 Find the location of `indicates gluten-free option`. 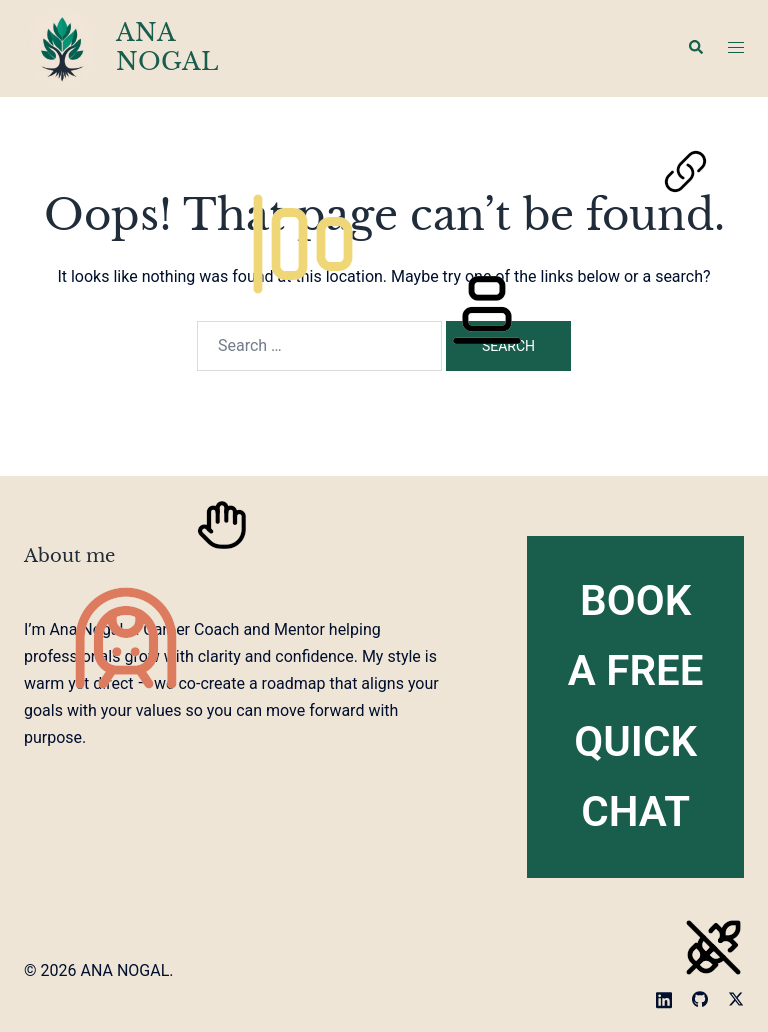

indicates gluten-free option is located at coordinates (713, 947).